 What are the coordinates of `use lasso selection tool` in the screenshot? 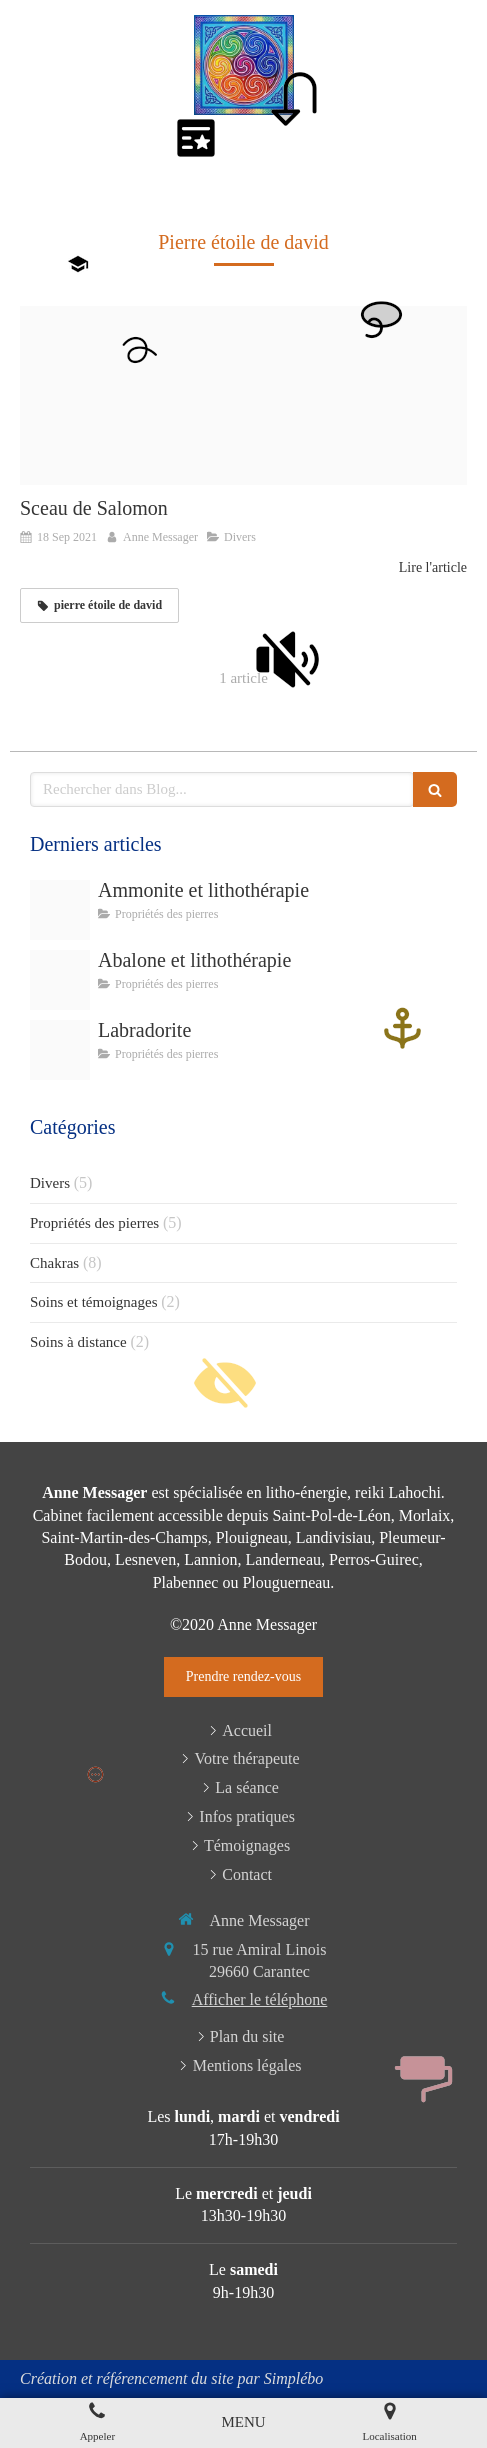 It's located at (381, 317).